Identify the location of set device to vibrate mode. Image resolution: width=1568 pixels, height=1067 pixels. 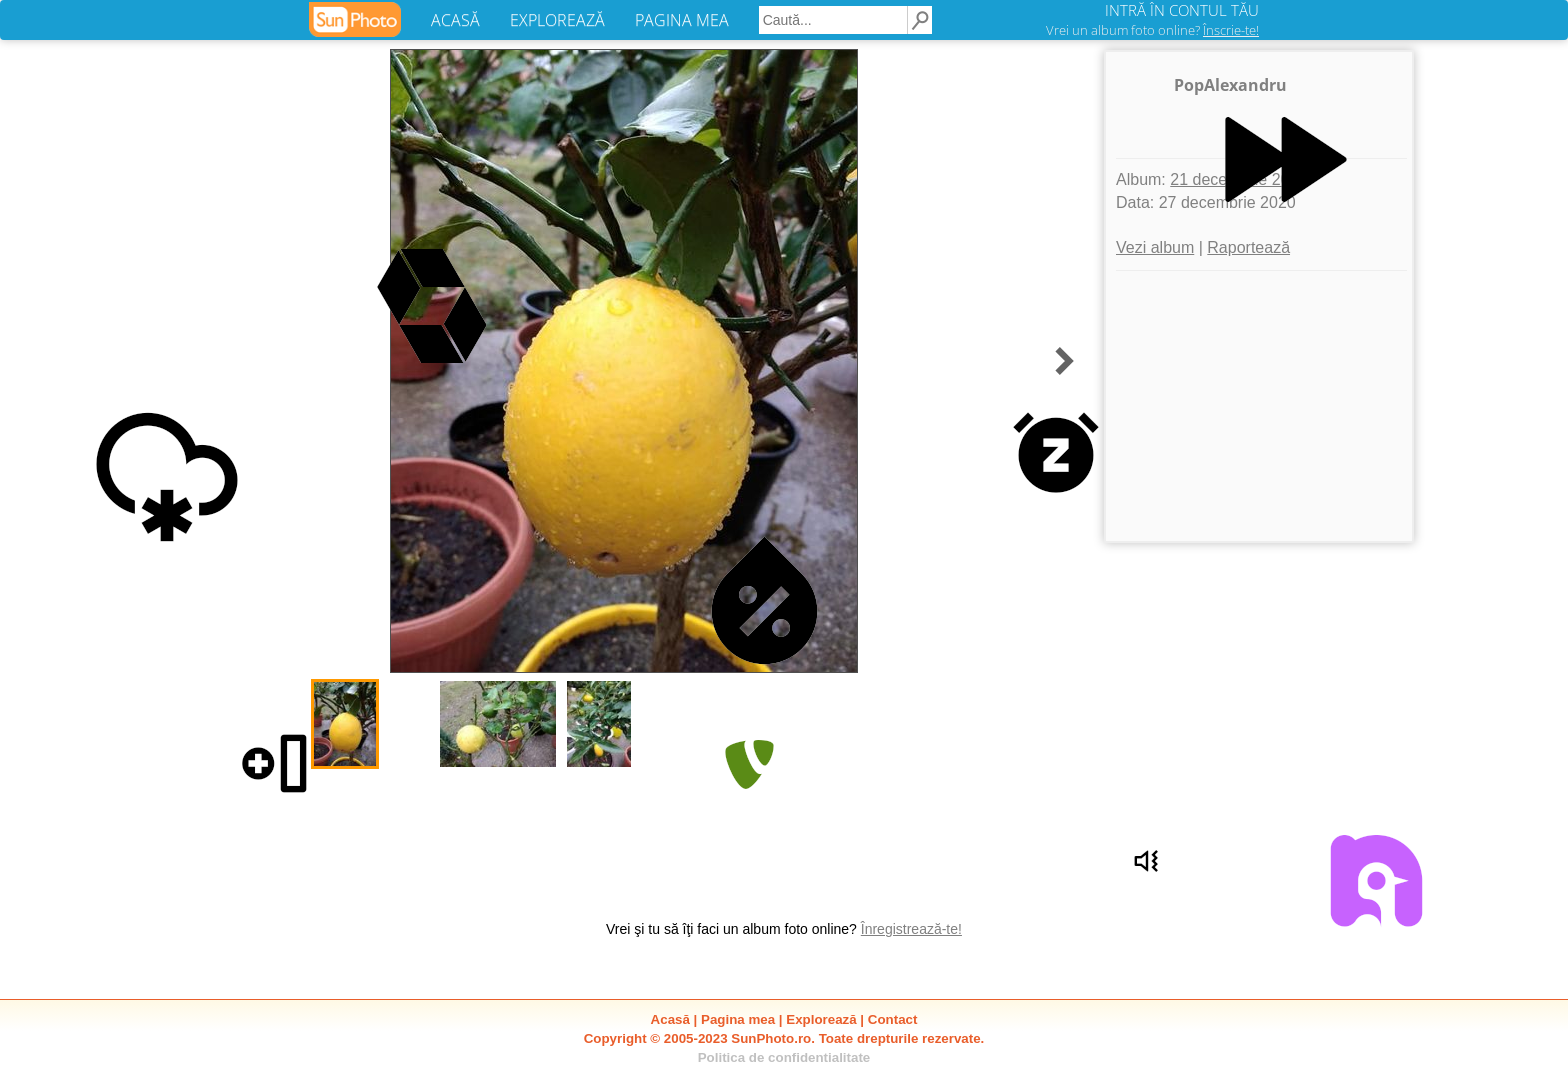
(1147, 861).